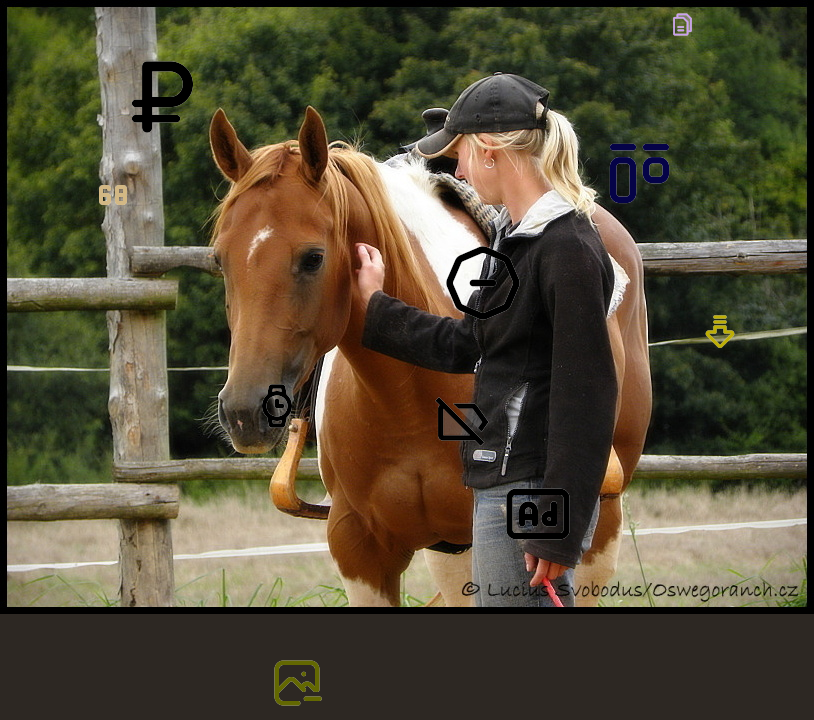 This screenshot has width=814, height=720. I want to click on remove a photo from your collection, so click(297, 683).